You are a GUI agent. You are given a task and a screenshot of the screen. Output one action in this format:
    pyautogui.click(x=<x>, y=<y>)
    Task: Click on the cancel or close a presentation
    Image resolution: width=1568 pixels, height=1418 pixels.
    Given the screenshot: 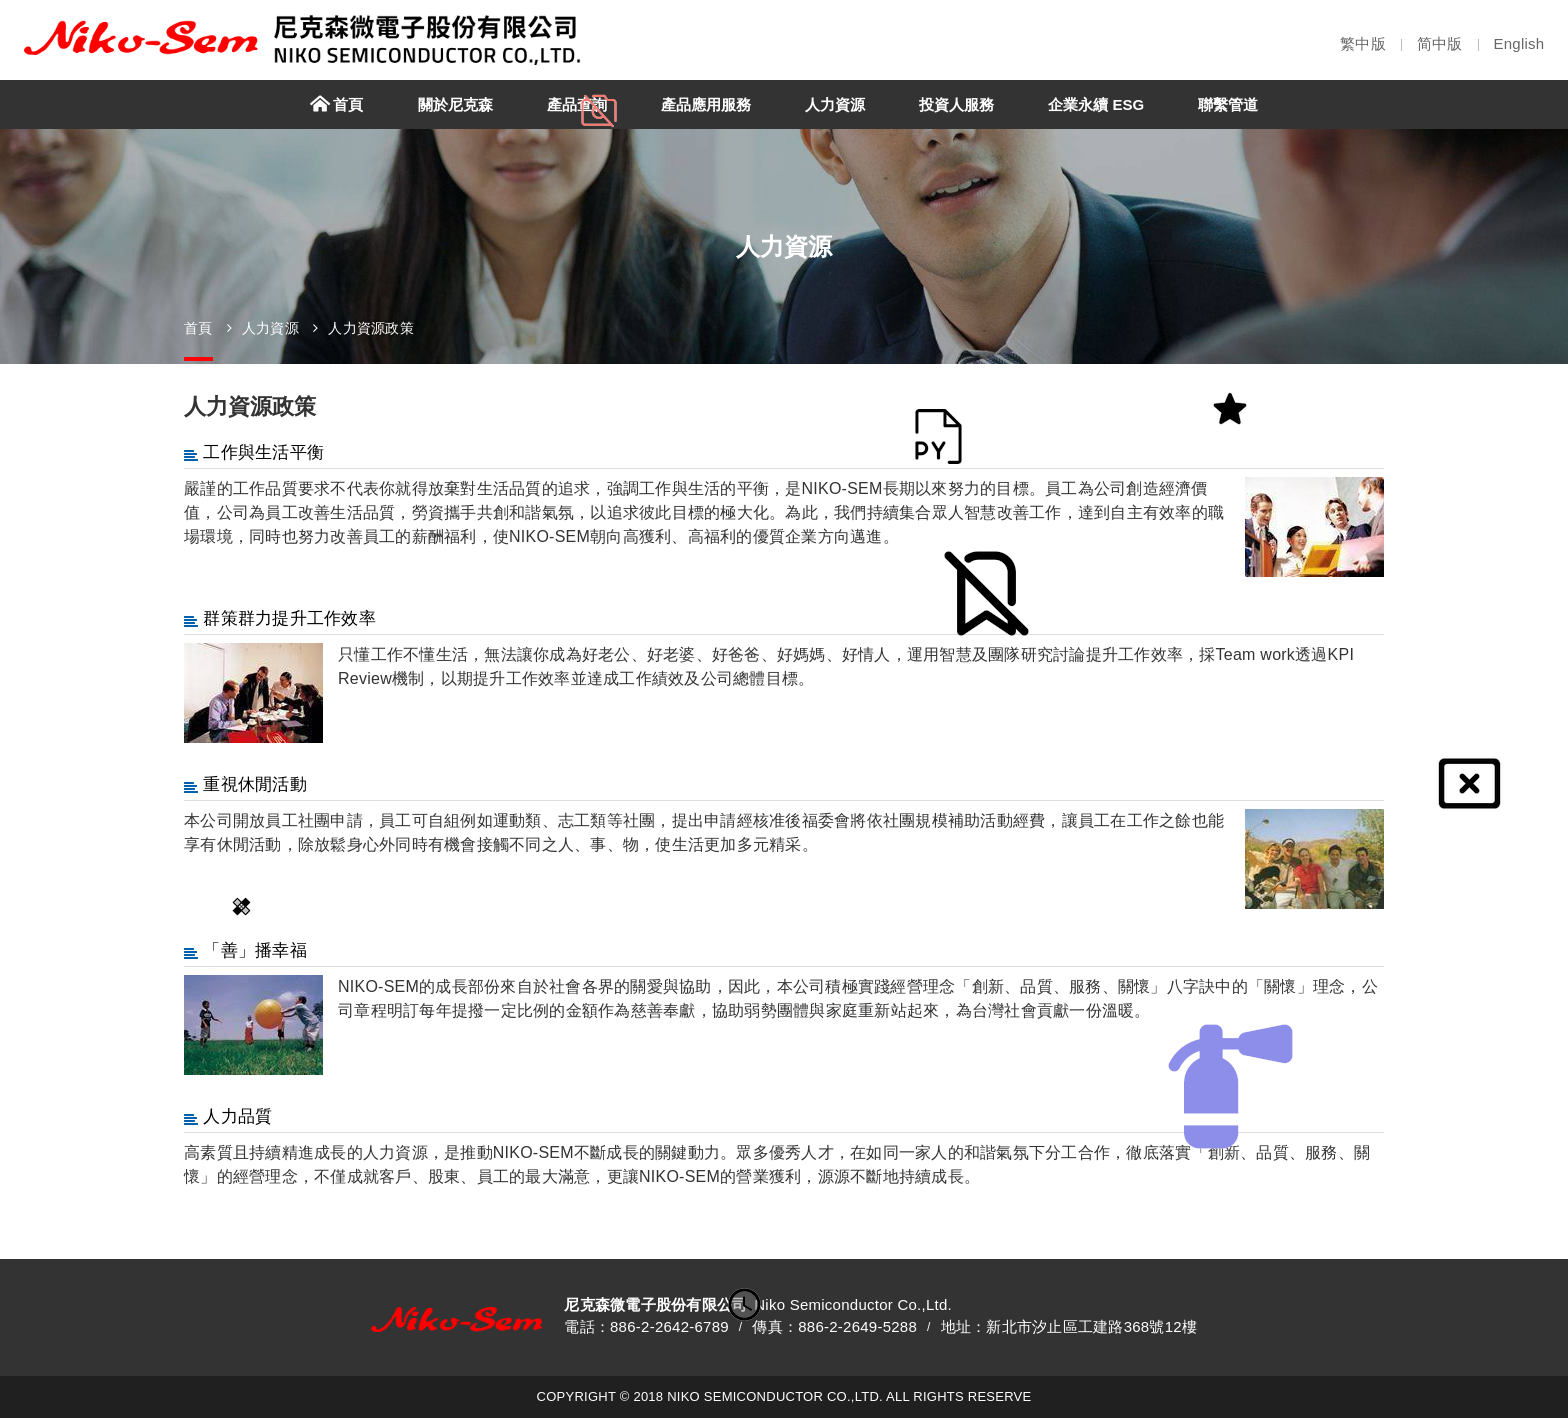 What is the action you would take?
    pyautogui.click(x=1469, y=783)
    